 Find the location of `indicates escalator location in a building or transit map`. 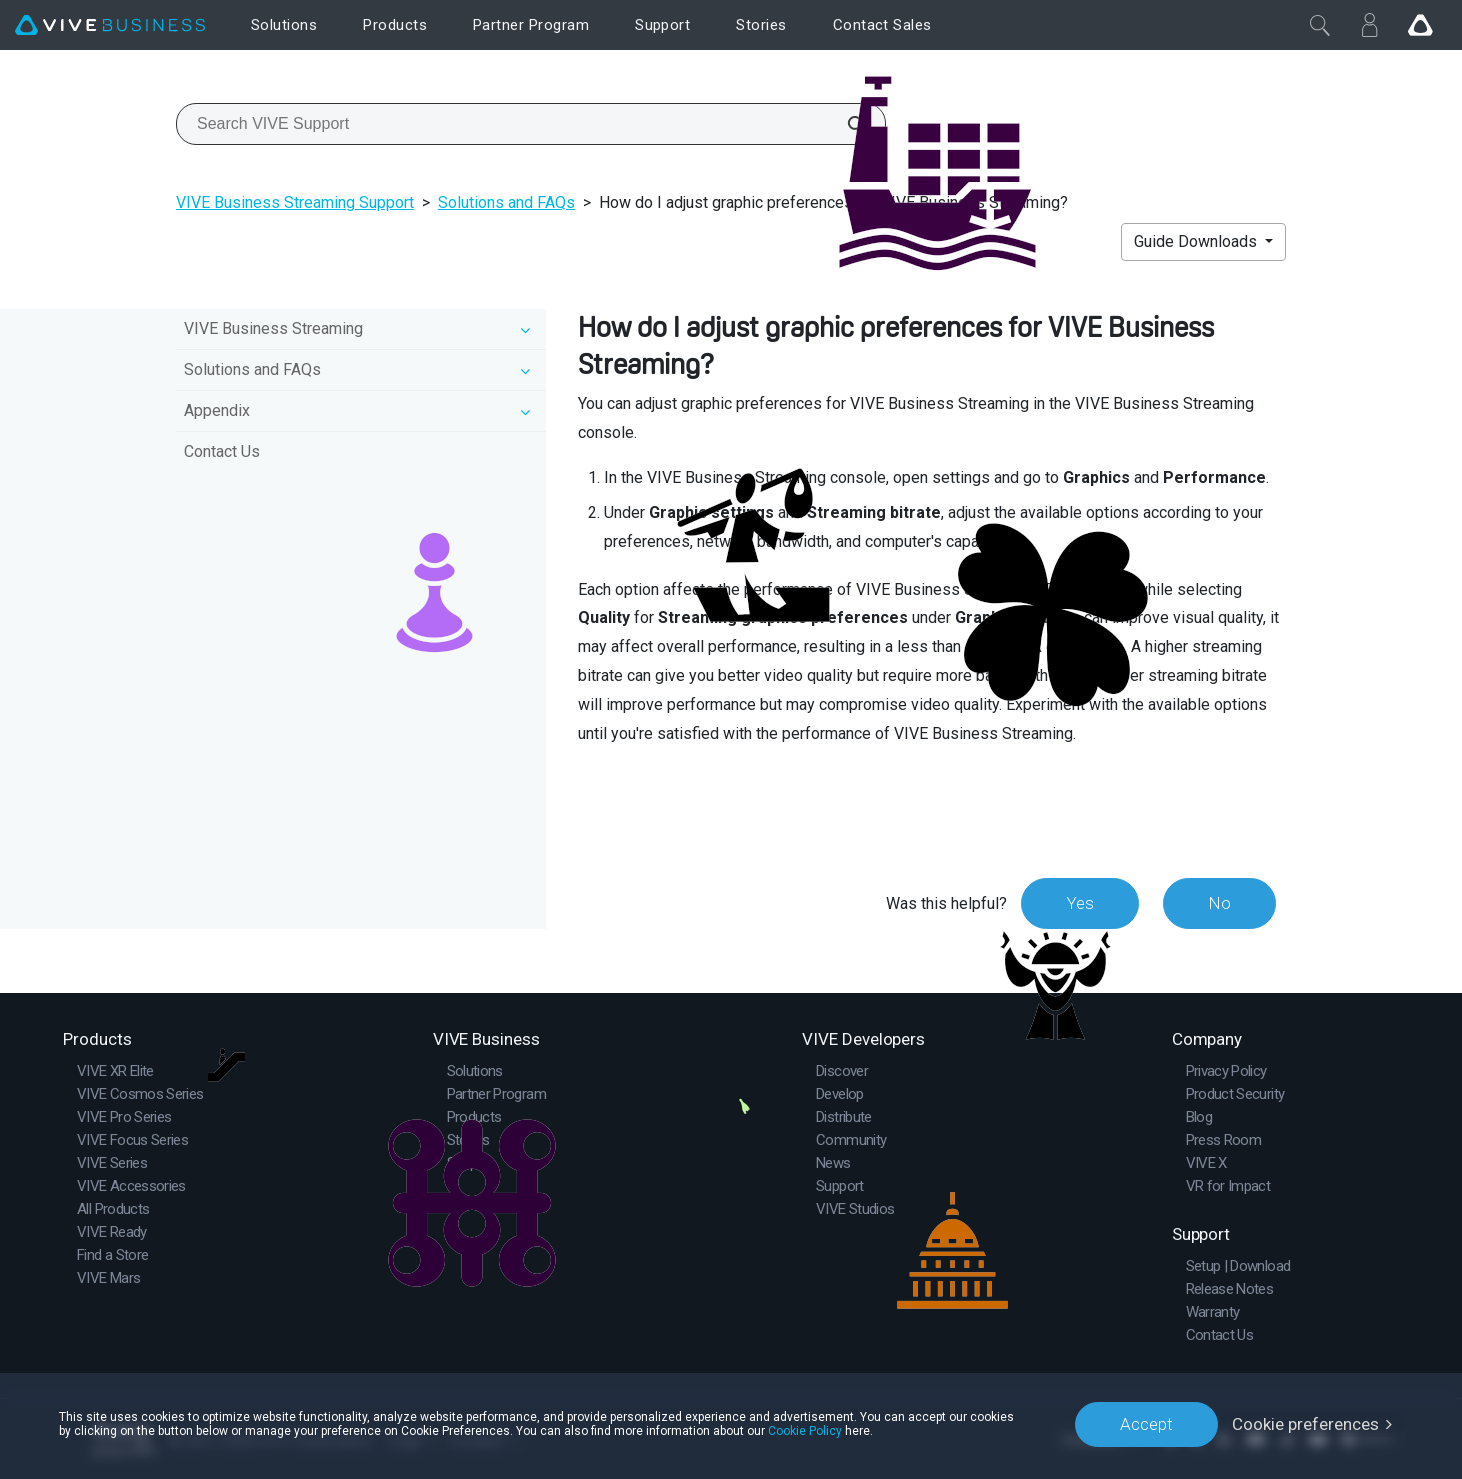

indicates escalator location in a building or transit map is located at coordinates (226, 1064).